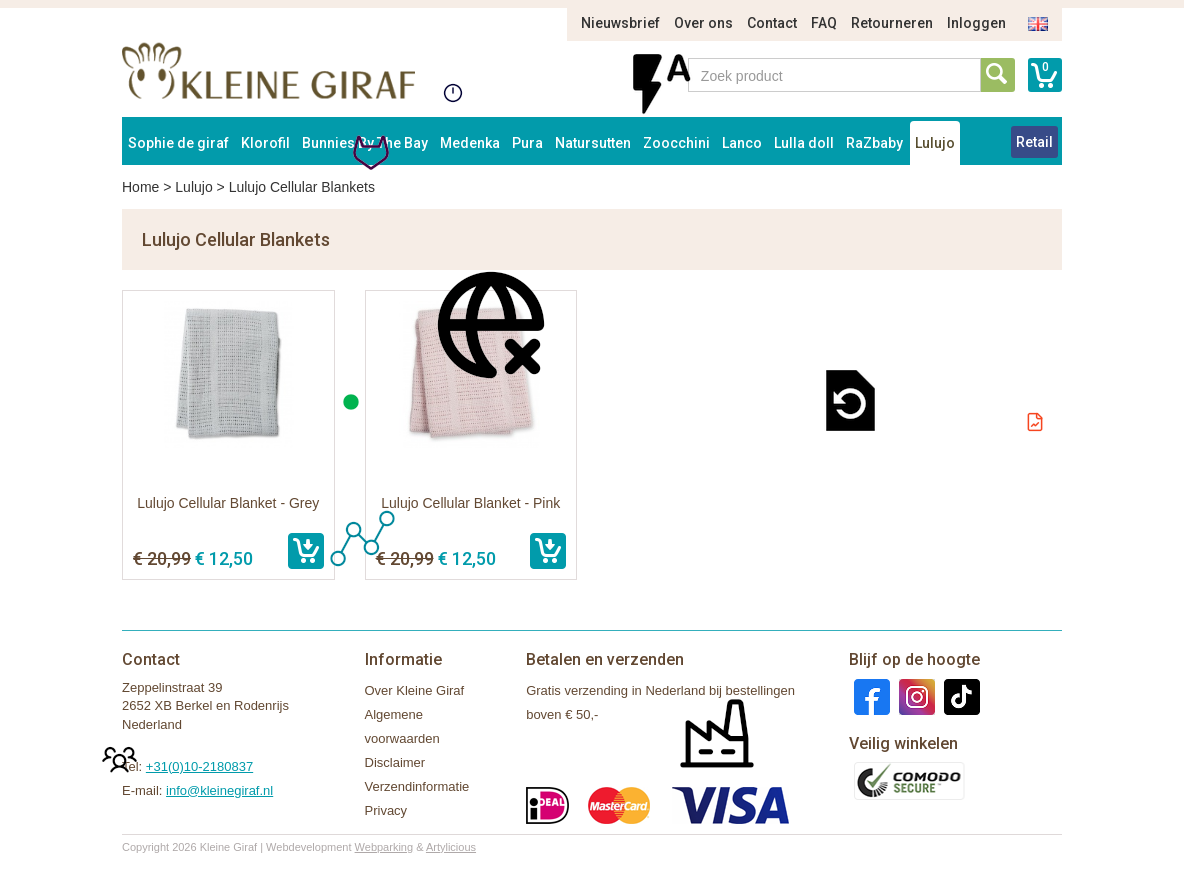 The width and height of the screenshot is (1184, 869). What do you see at coordinates (491, 325) in the screenshot?
I see `no internet connection` at bounding box center [491, 325].